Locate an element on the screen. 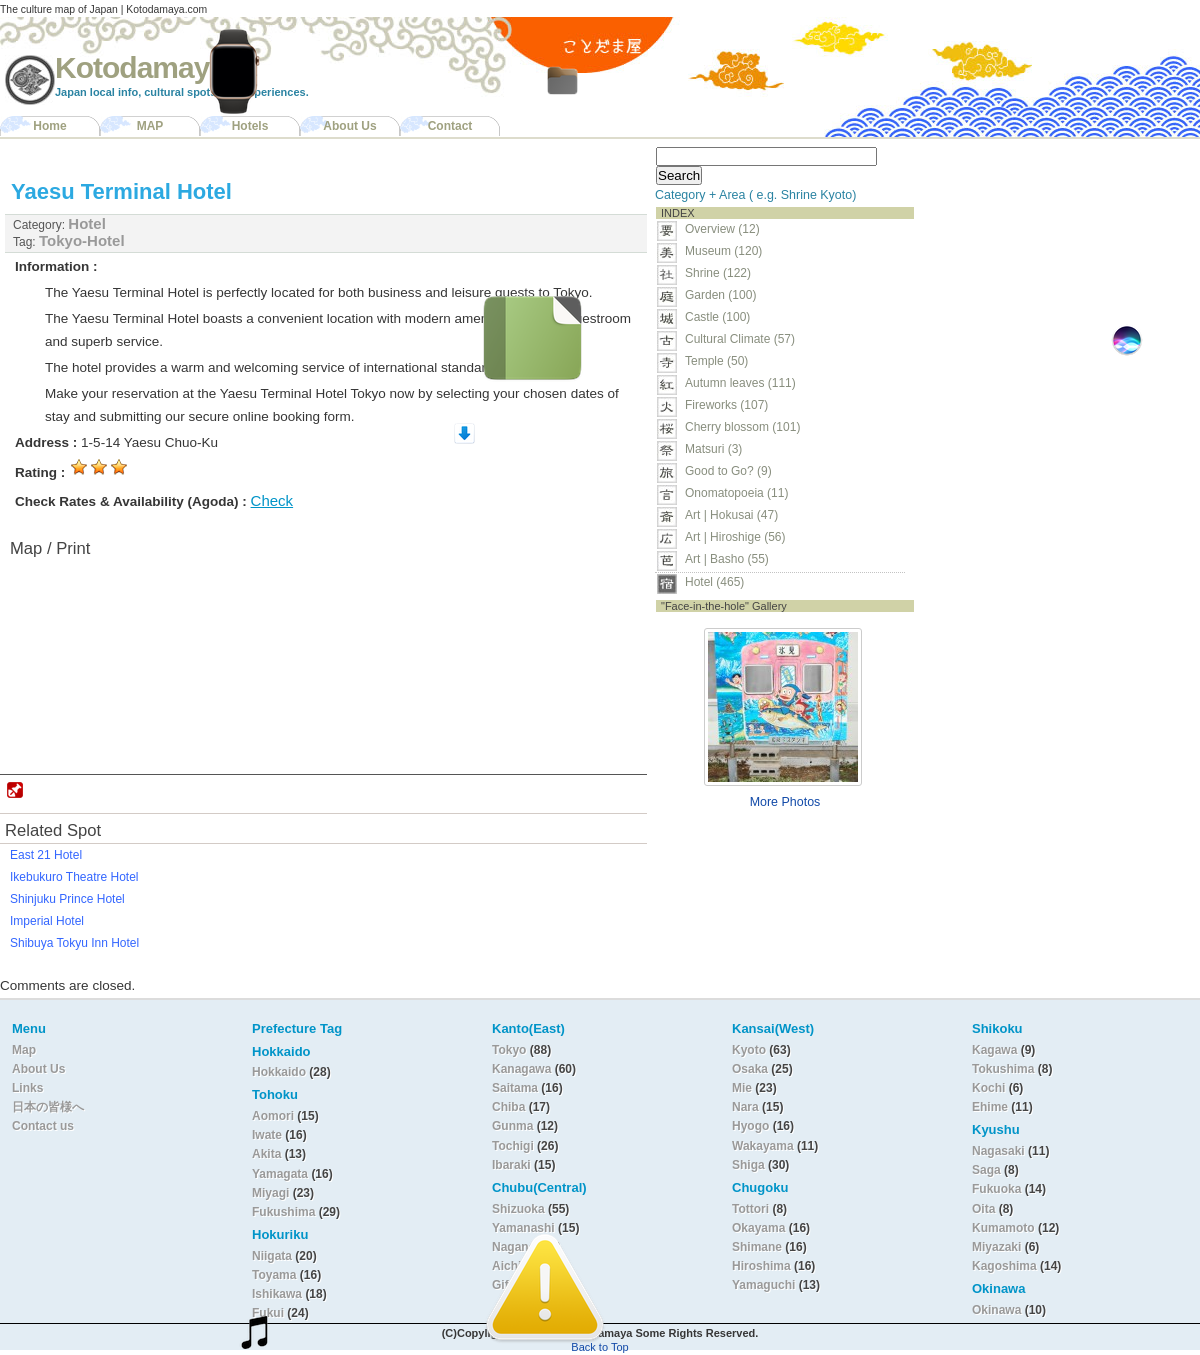 This screenshot has height=1355, width=1200. access your music folder in the sidebar is located at coordinates (255, 1332).